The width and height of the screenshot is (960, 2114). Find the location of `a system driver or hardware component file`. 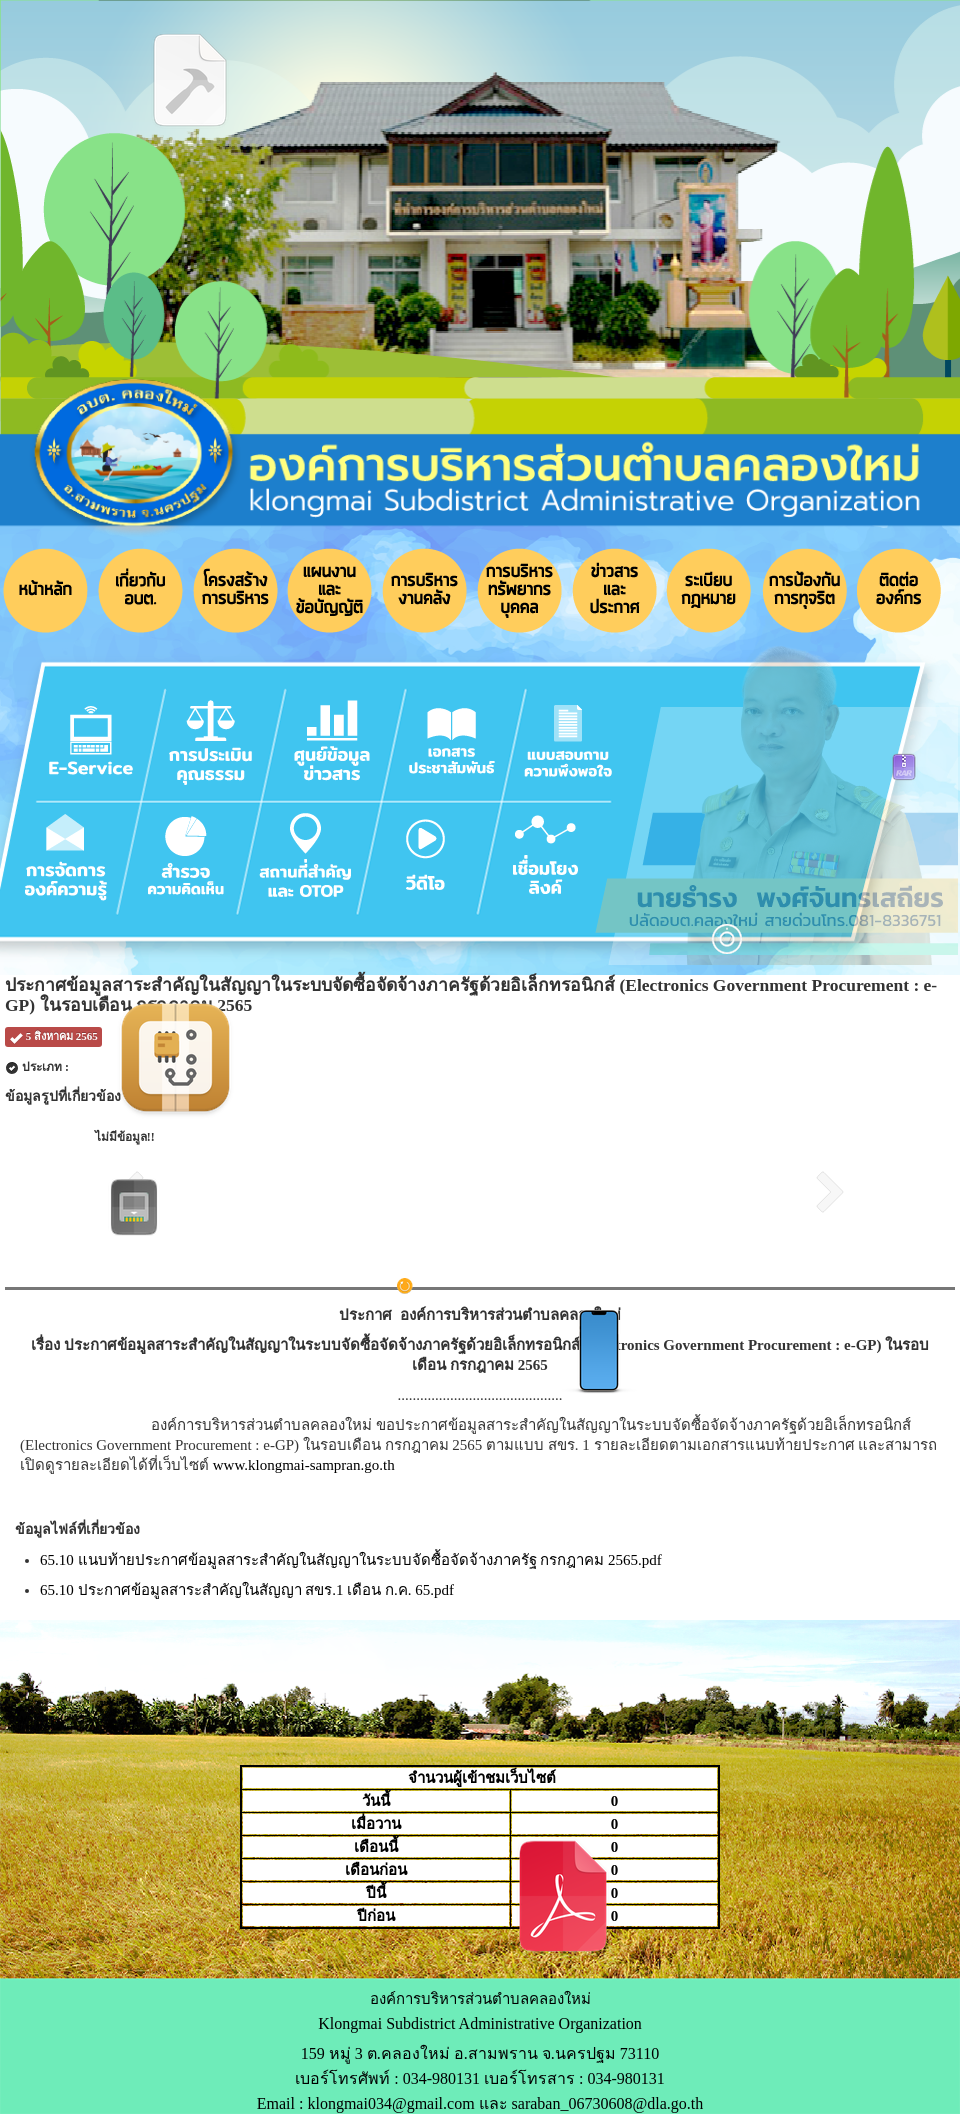

a system driver or hardware component file is located at coordinates (175, 1059).